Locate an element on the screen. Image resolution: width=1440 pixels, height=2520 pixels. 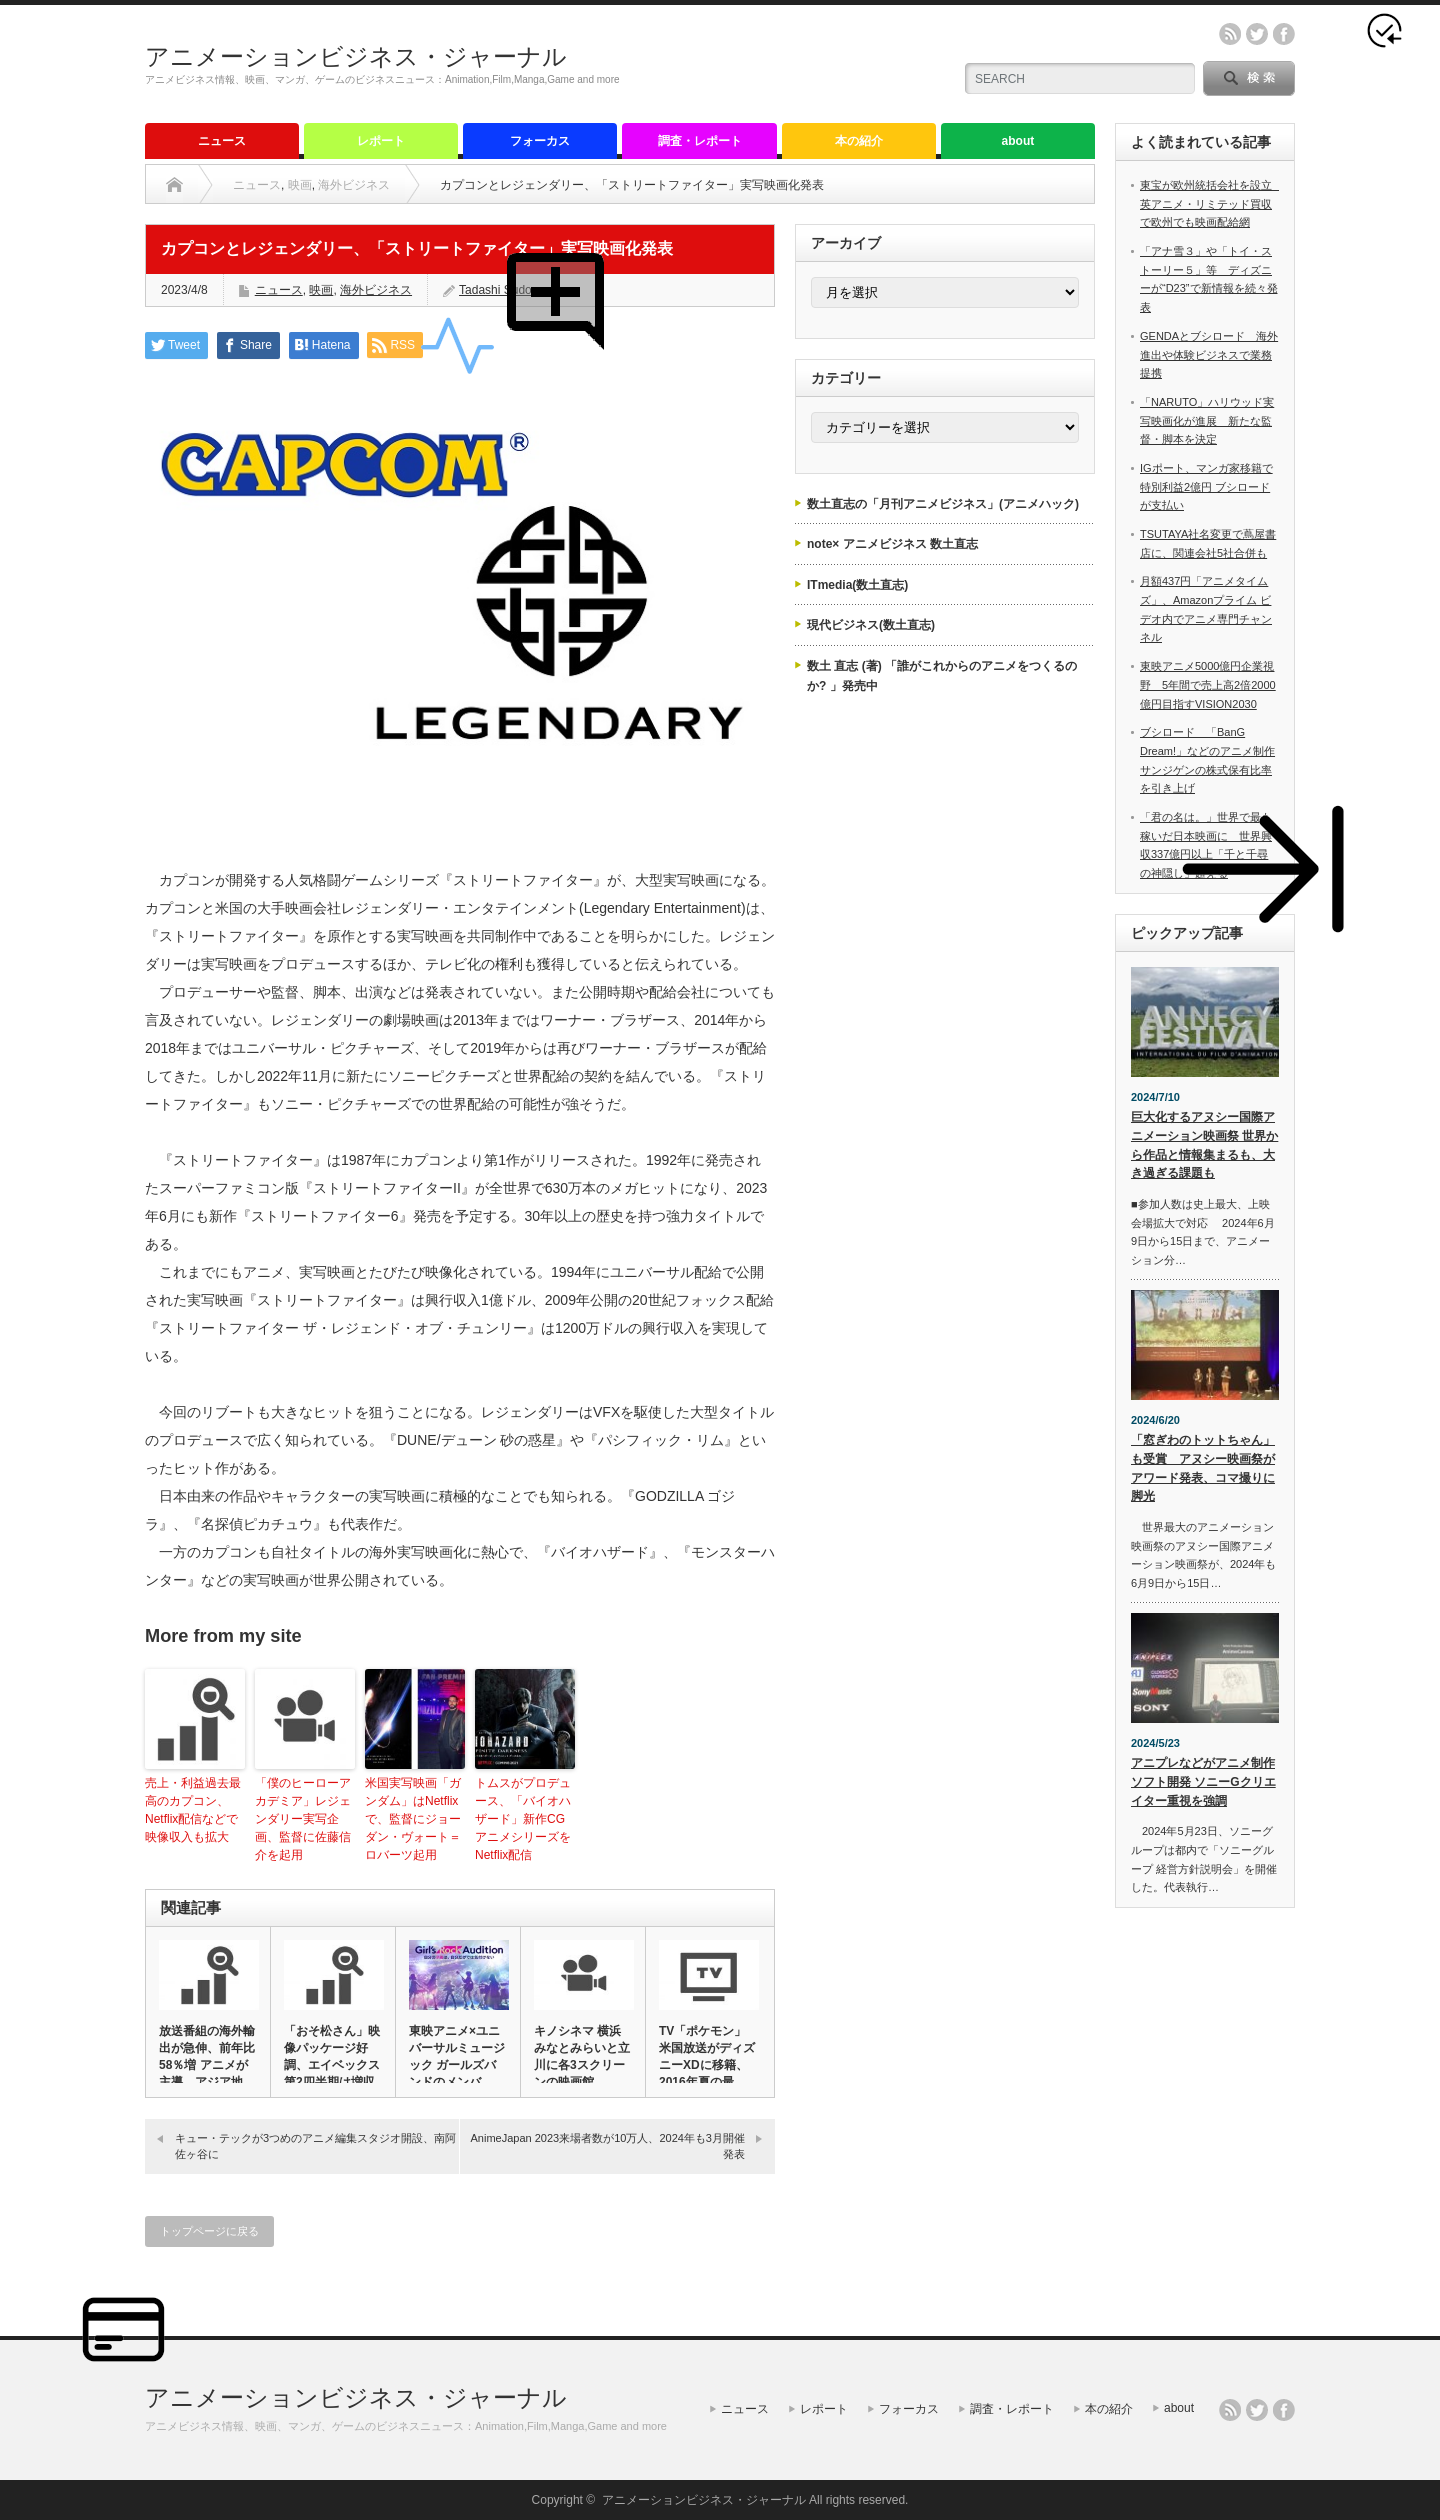
move content to the next tab stop is located at coordinates (1267, 871).